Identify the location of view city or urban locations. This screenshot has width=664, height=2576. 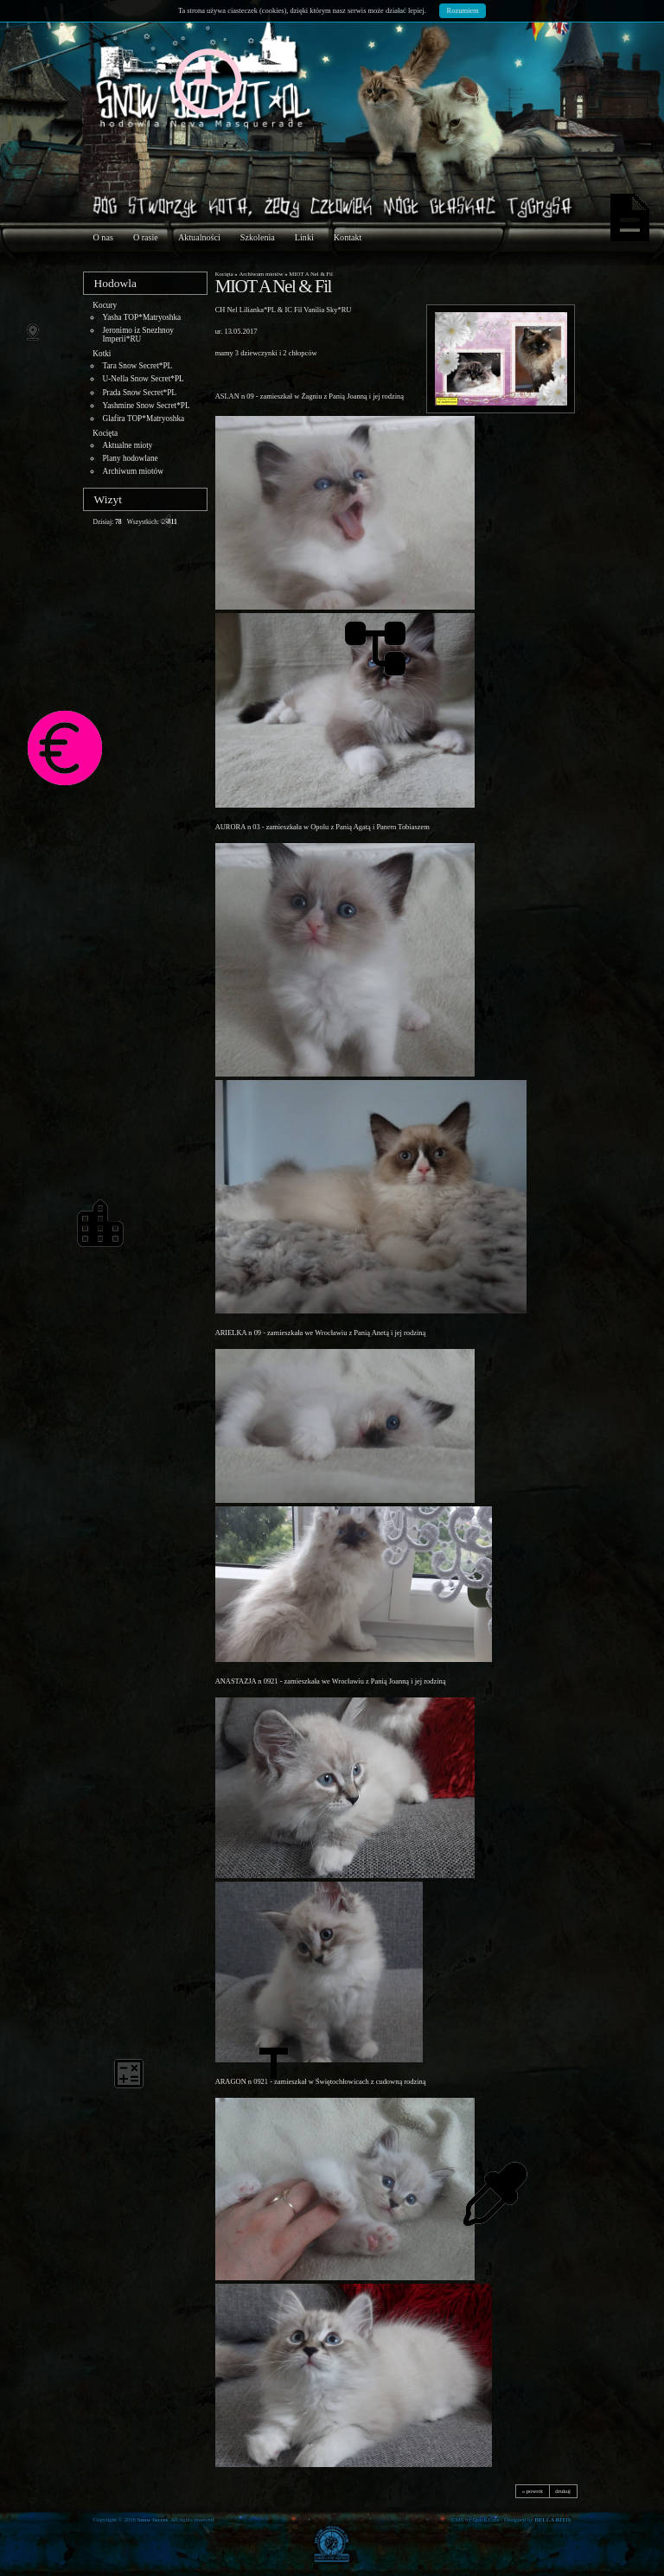
(100, 1224).